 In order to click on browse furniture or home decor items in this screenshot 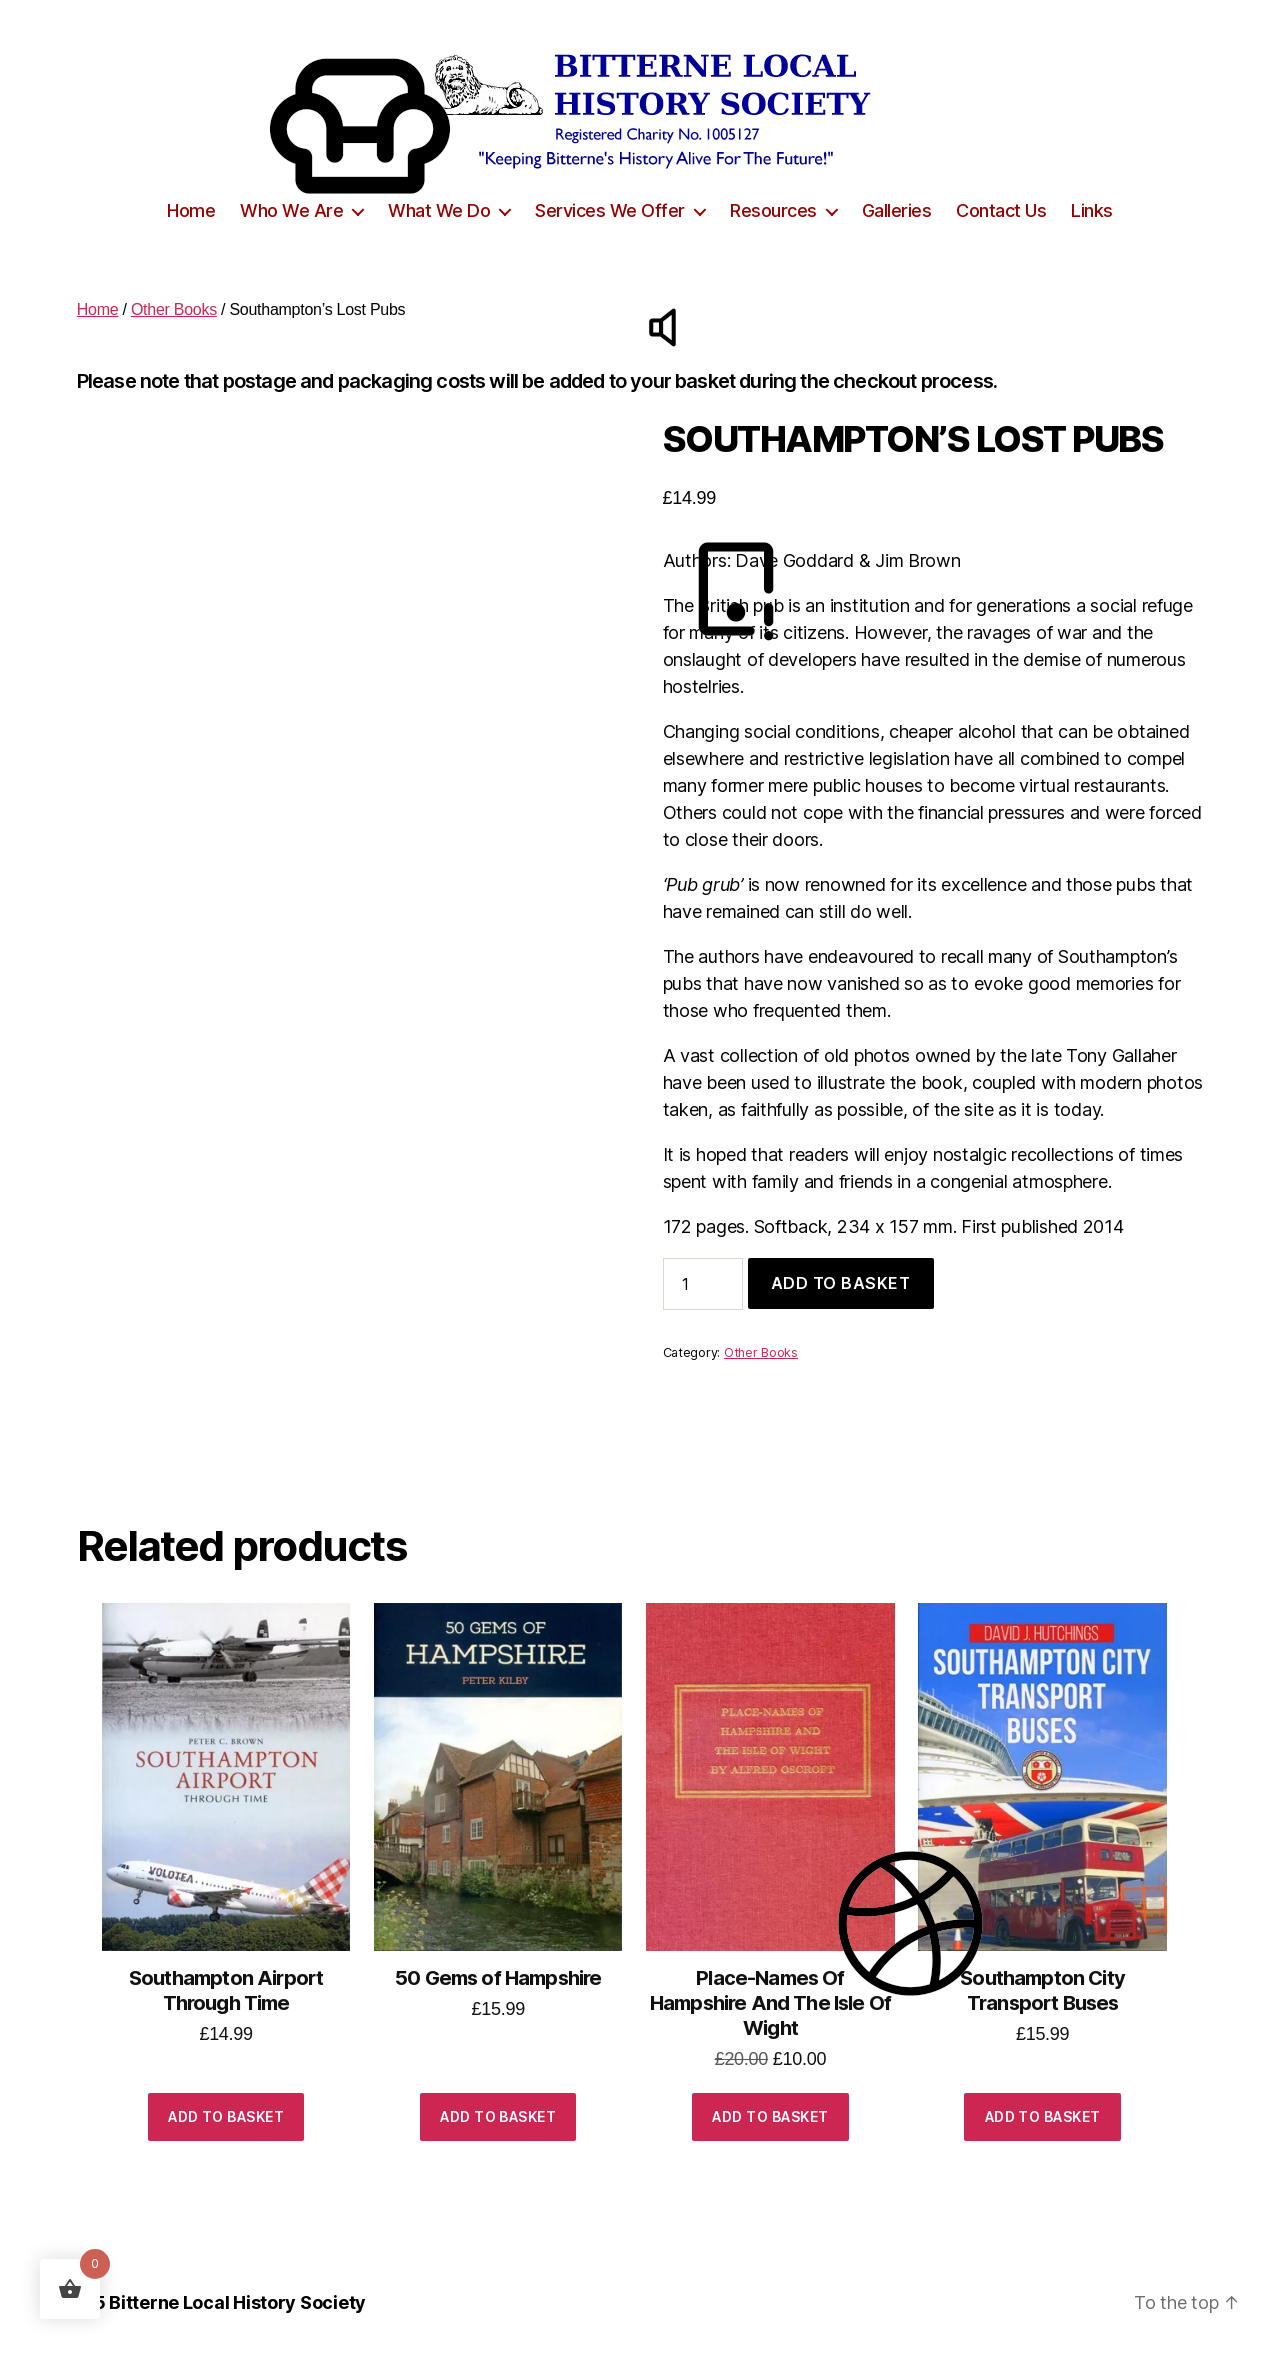, I will do `click(360, 129)`.